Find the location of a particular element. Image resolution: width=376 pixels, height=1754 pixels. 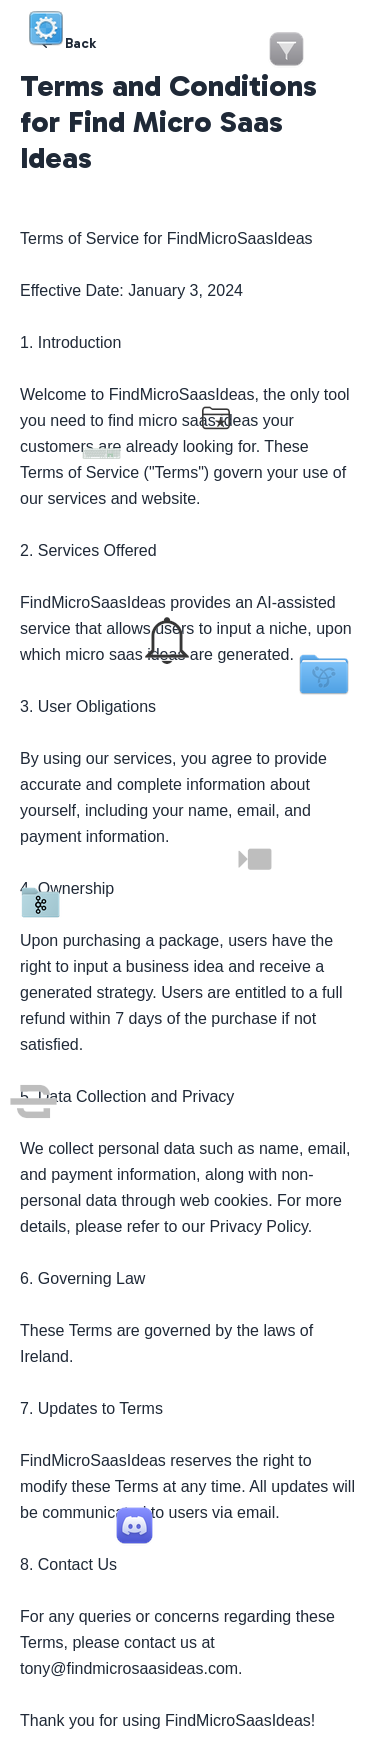

access notification settings is located at coordinates (167, 639).